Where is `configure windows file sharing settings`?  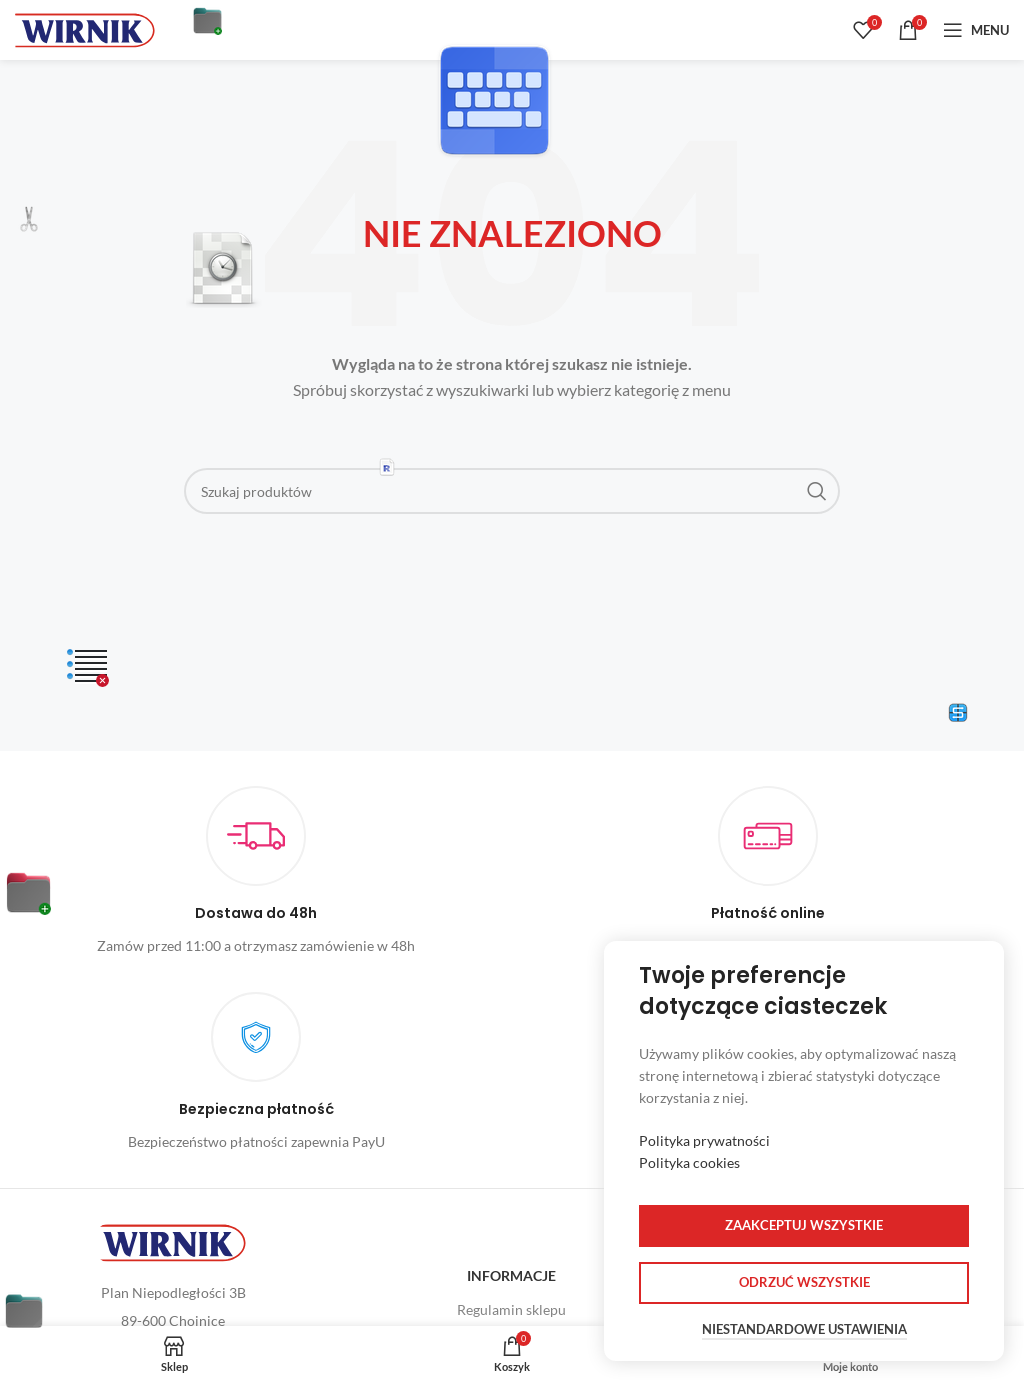
configure windows file sharing settings is located at coordinates (958, 713).